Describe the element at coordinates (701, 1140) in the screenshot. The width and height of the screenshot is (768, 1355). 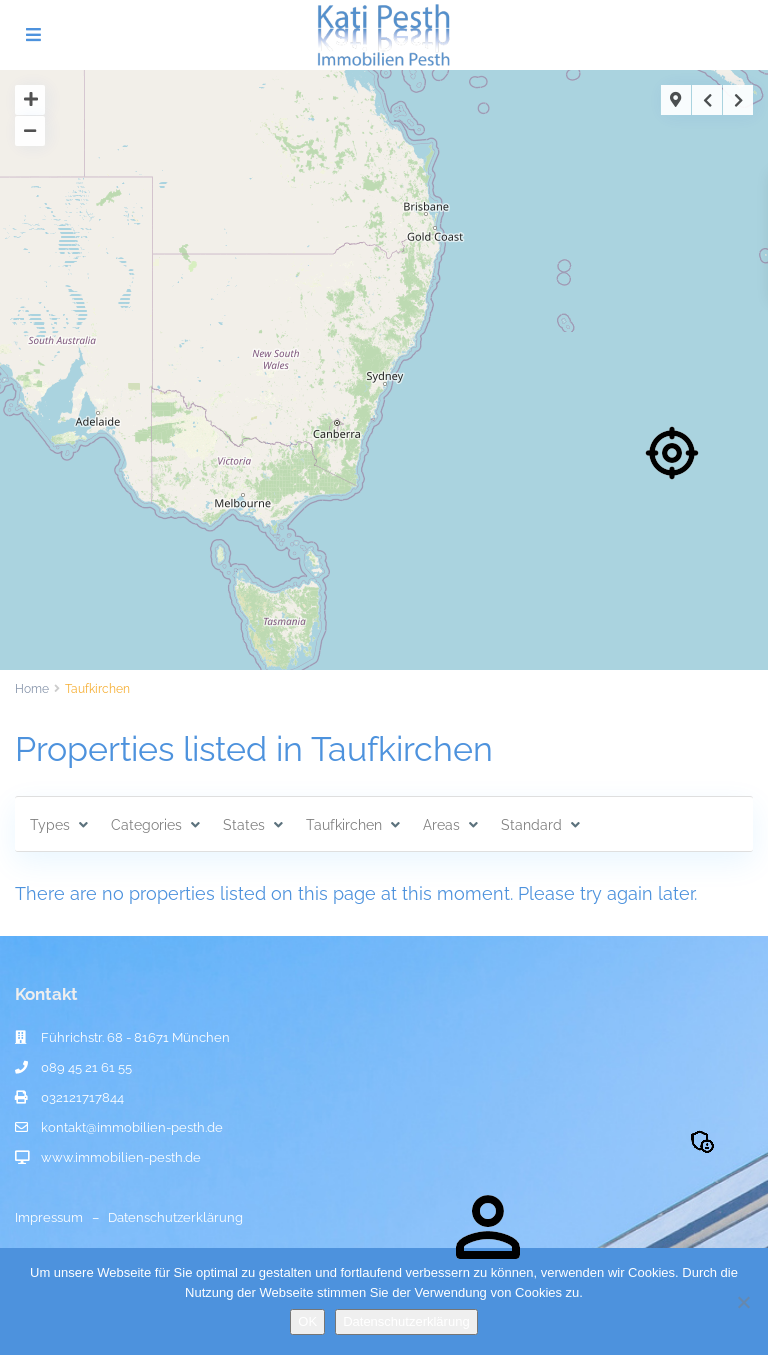
I see `access admin or user security settings` at that location.